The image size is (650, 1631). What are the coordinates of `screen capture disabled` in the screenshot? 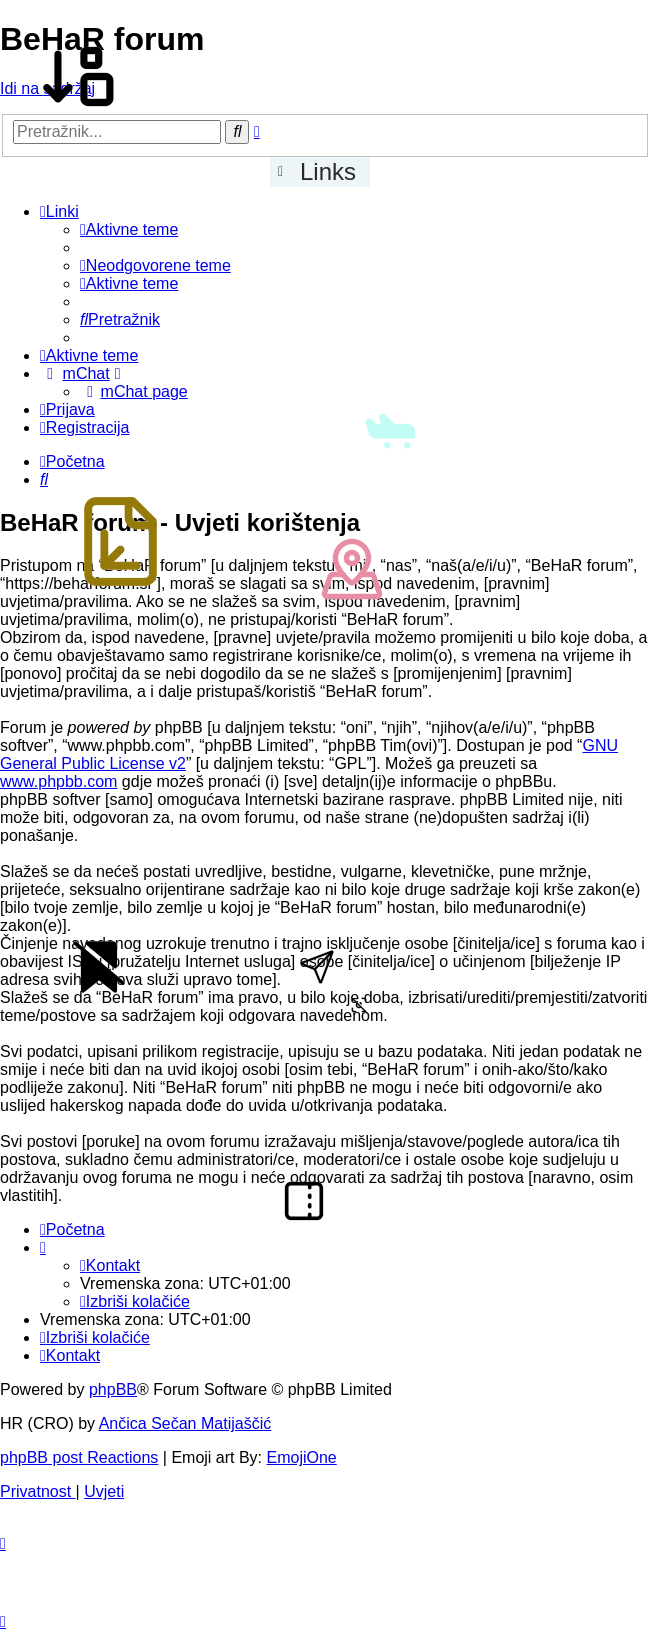 It's located at (359, 1005).